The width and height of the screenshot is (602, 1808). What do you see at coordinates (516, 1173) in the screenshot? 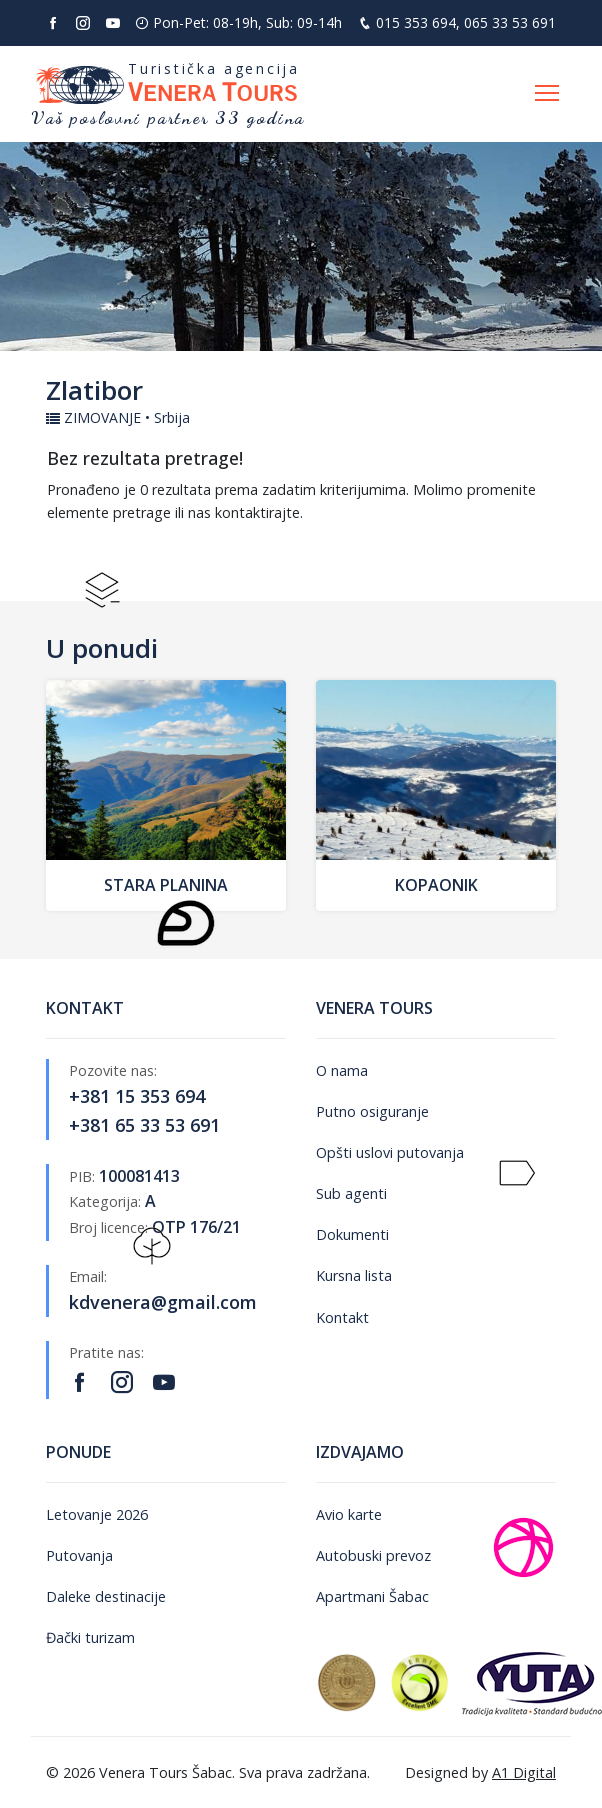
I see `add a tag or label to an item` at bounding box center [516, 1173].